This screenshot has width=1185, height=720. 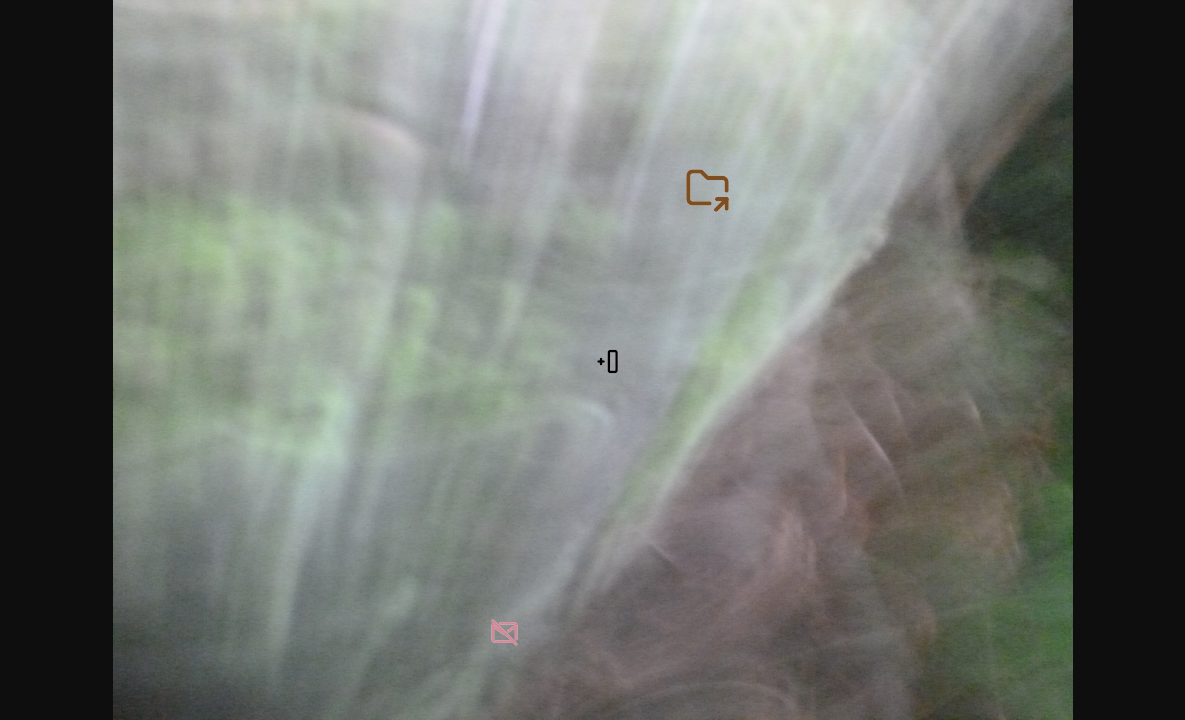 I want to click on share a folder with others, so click(x=707, y=188).